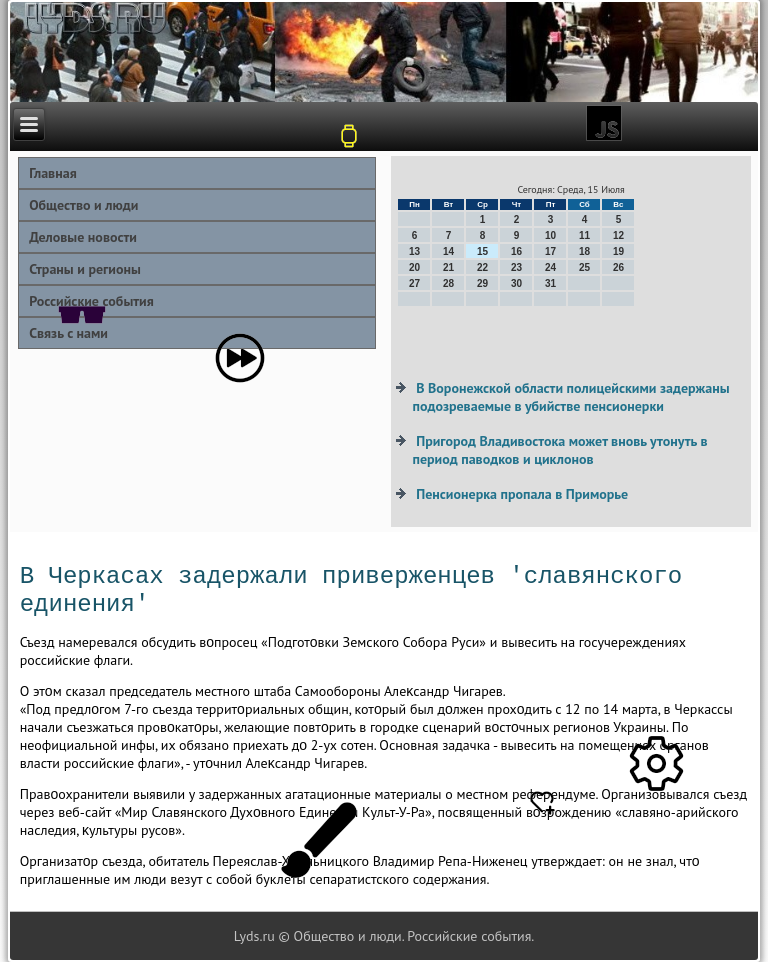 The height and width of the screenshot is (962, 768). I want to click on access smartwatch settings or connectivity, so click(349, 136).